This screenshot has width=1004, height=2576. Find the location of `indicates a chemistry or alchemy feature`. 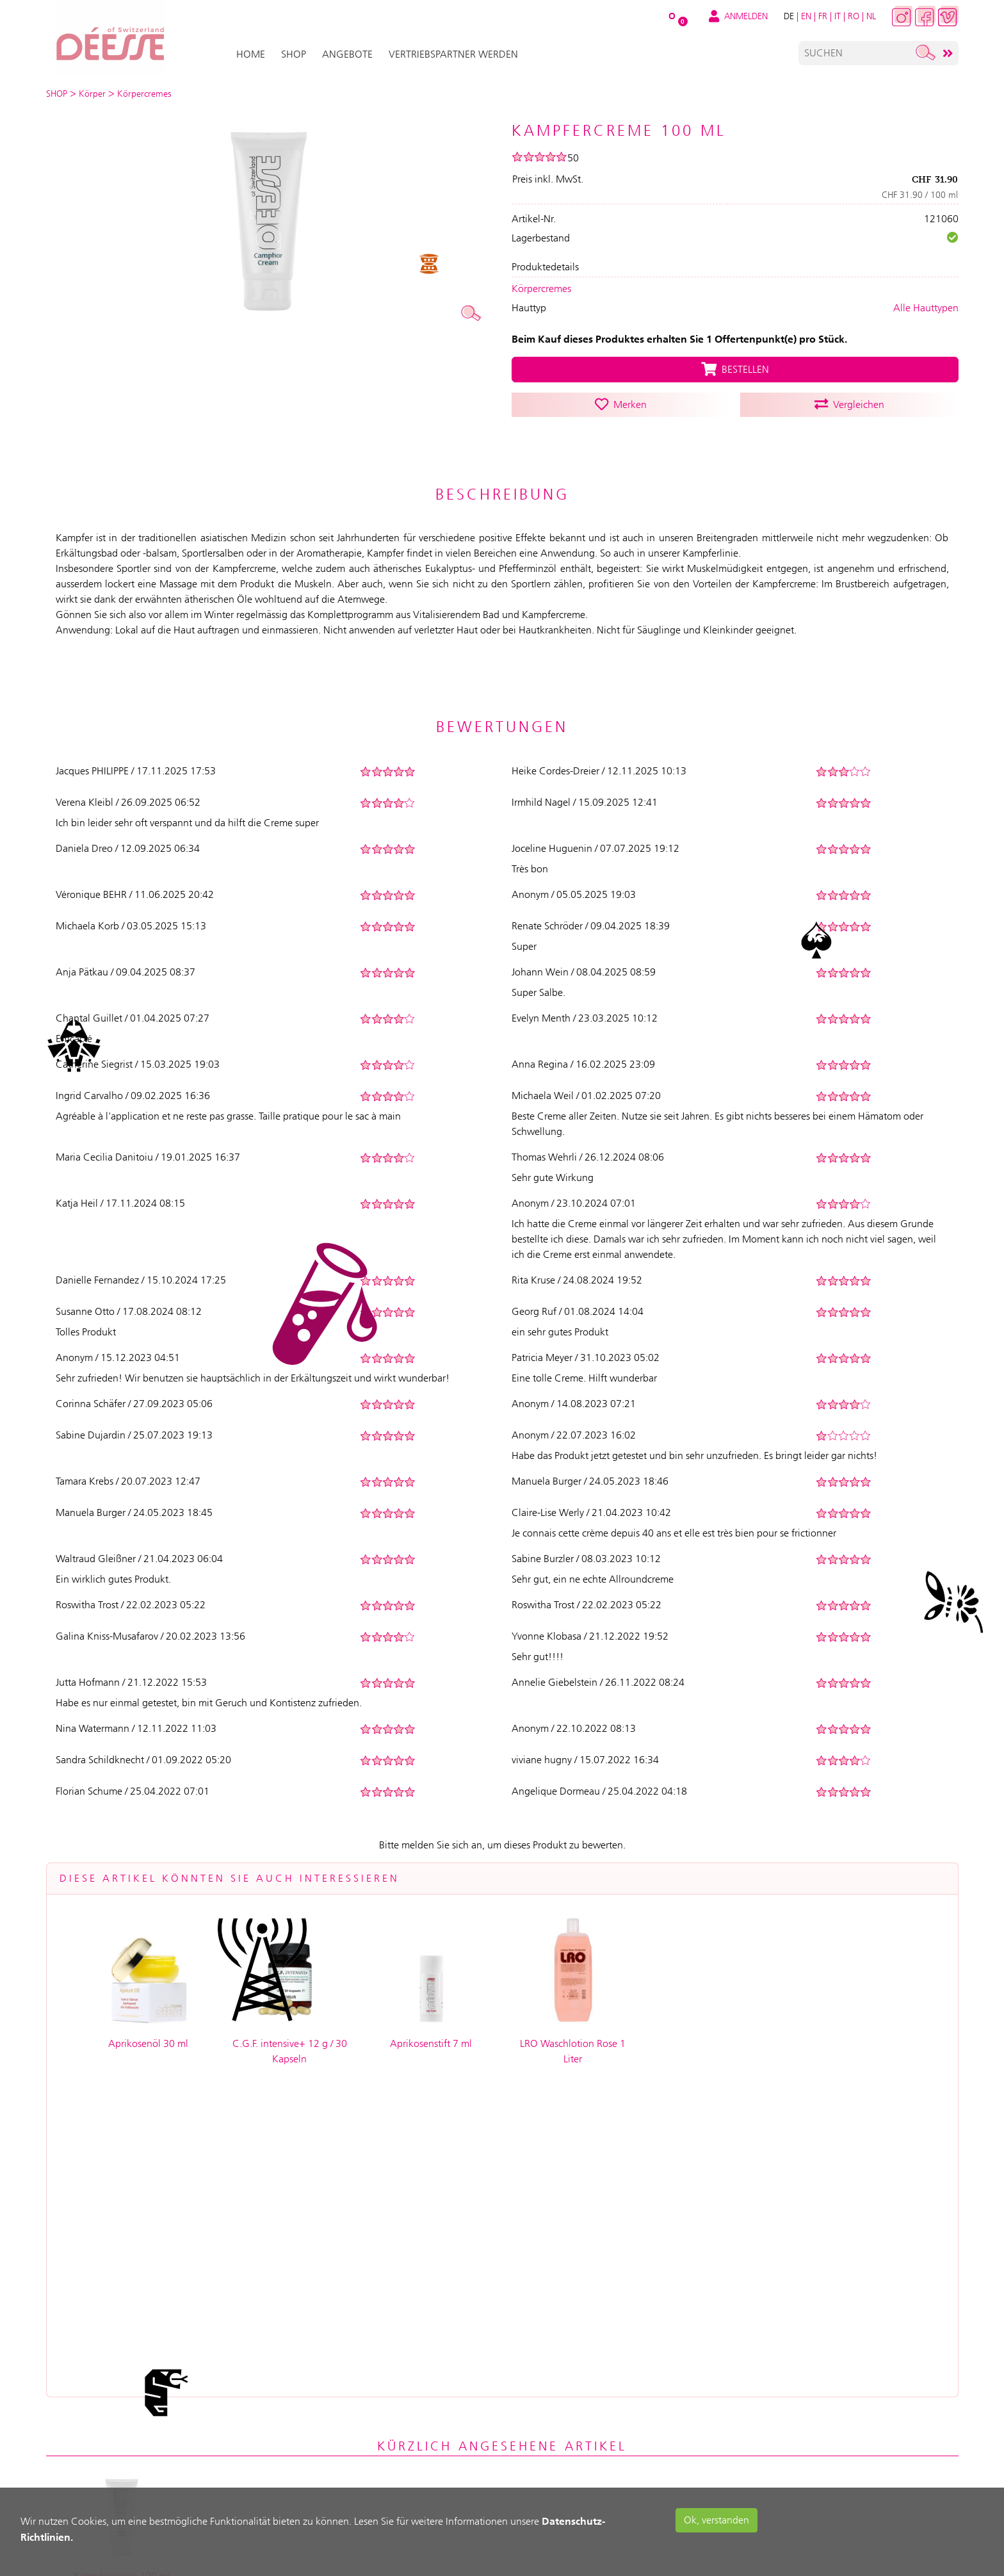

indicates a chemistry or alchemy feature is located at coordinates (320, 1304).